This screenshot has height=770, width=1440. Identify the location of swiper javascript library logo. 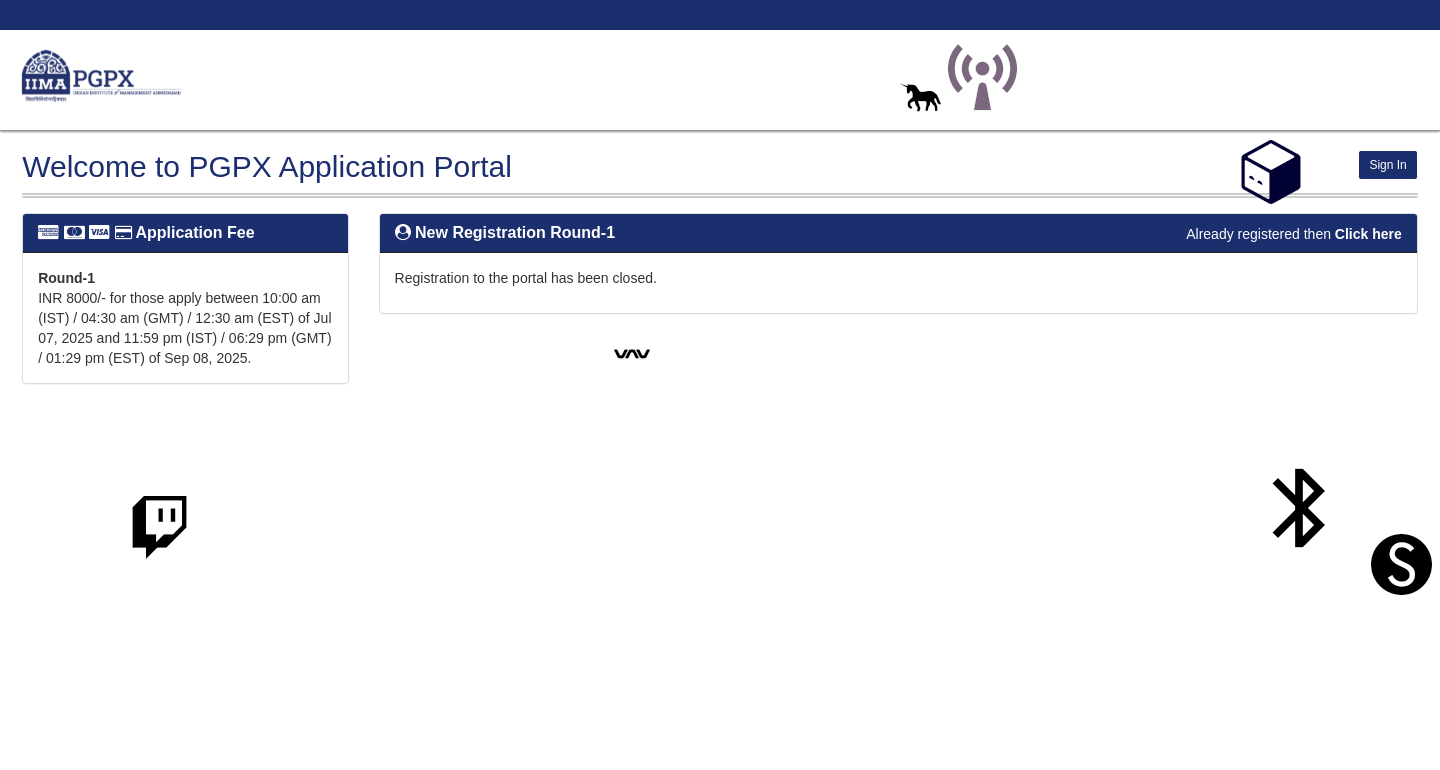
(1401, 564).